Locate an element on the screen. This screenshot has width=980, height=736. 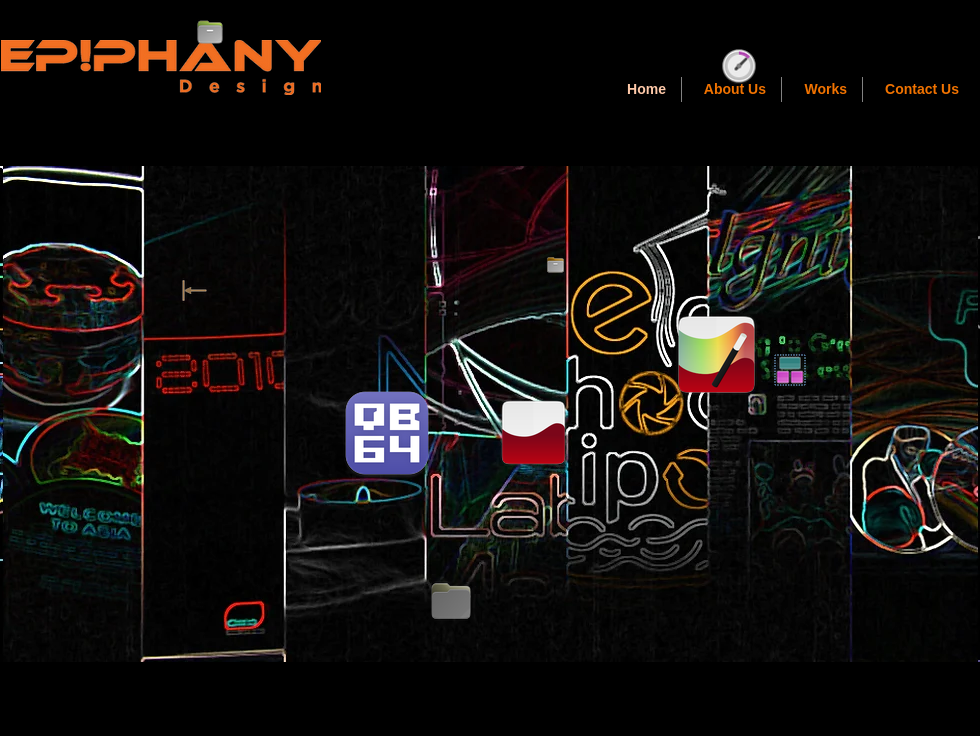
open the file manager application is located at coordinates (555, 264).